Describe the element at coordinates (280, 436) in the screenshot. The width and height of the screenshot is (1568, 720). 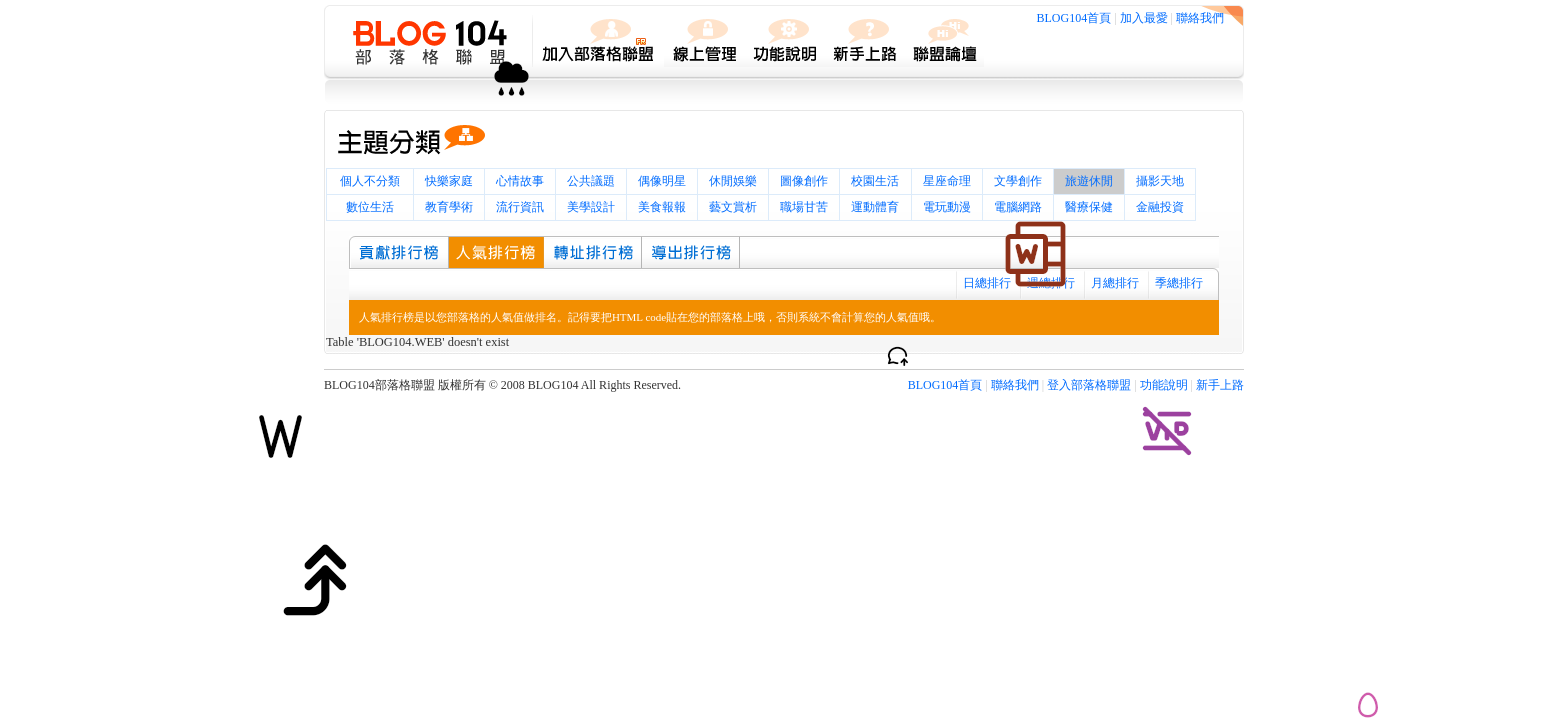
I see `indicates items or options starting with the letter W` at that location.